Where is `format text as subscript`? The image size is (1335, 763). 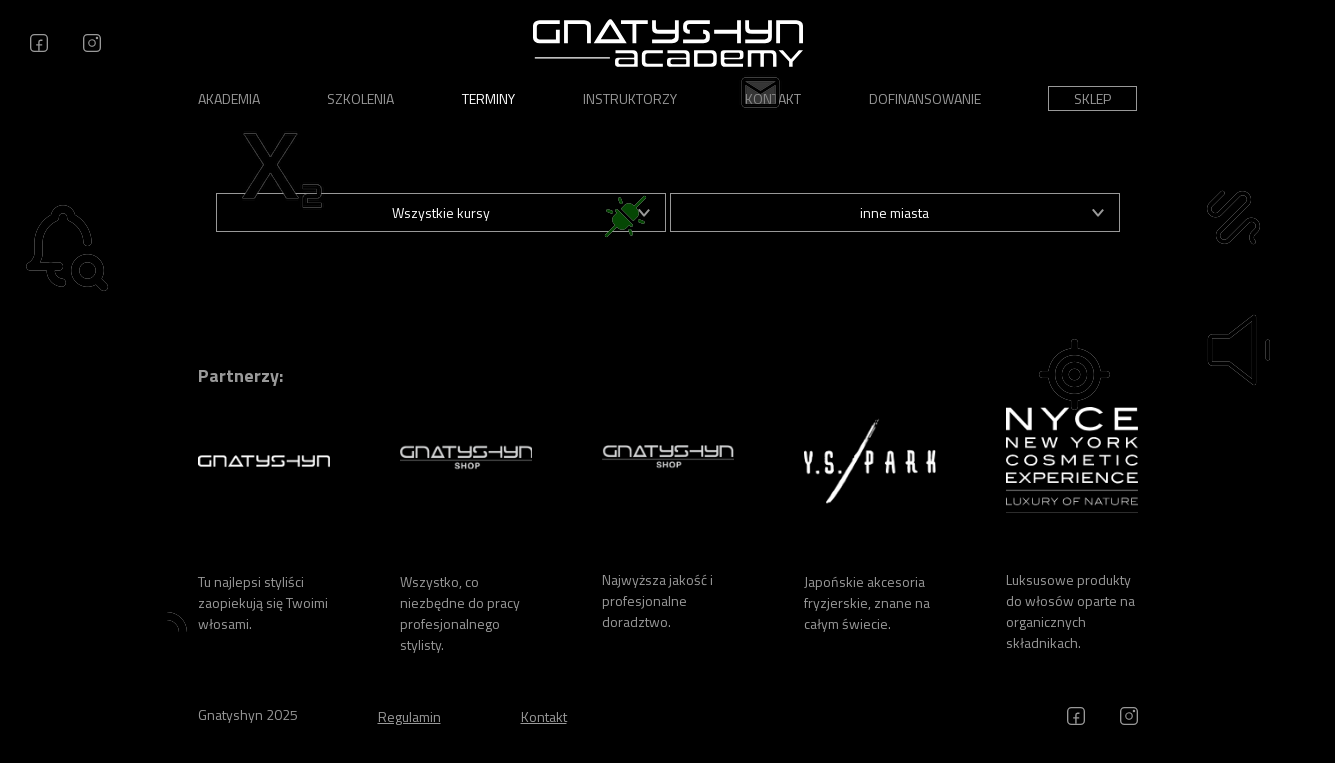
format text as subscript is located at coordinates (270, 170).